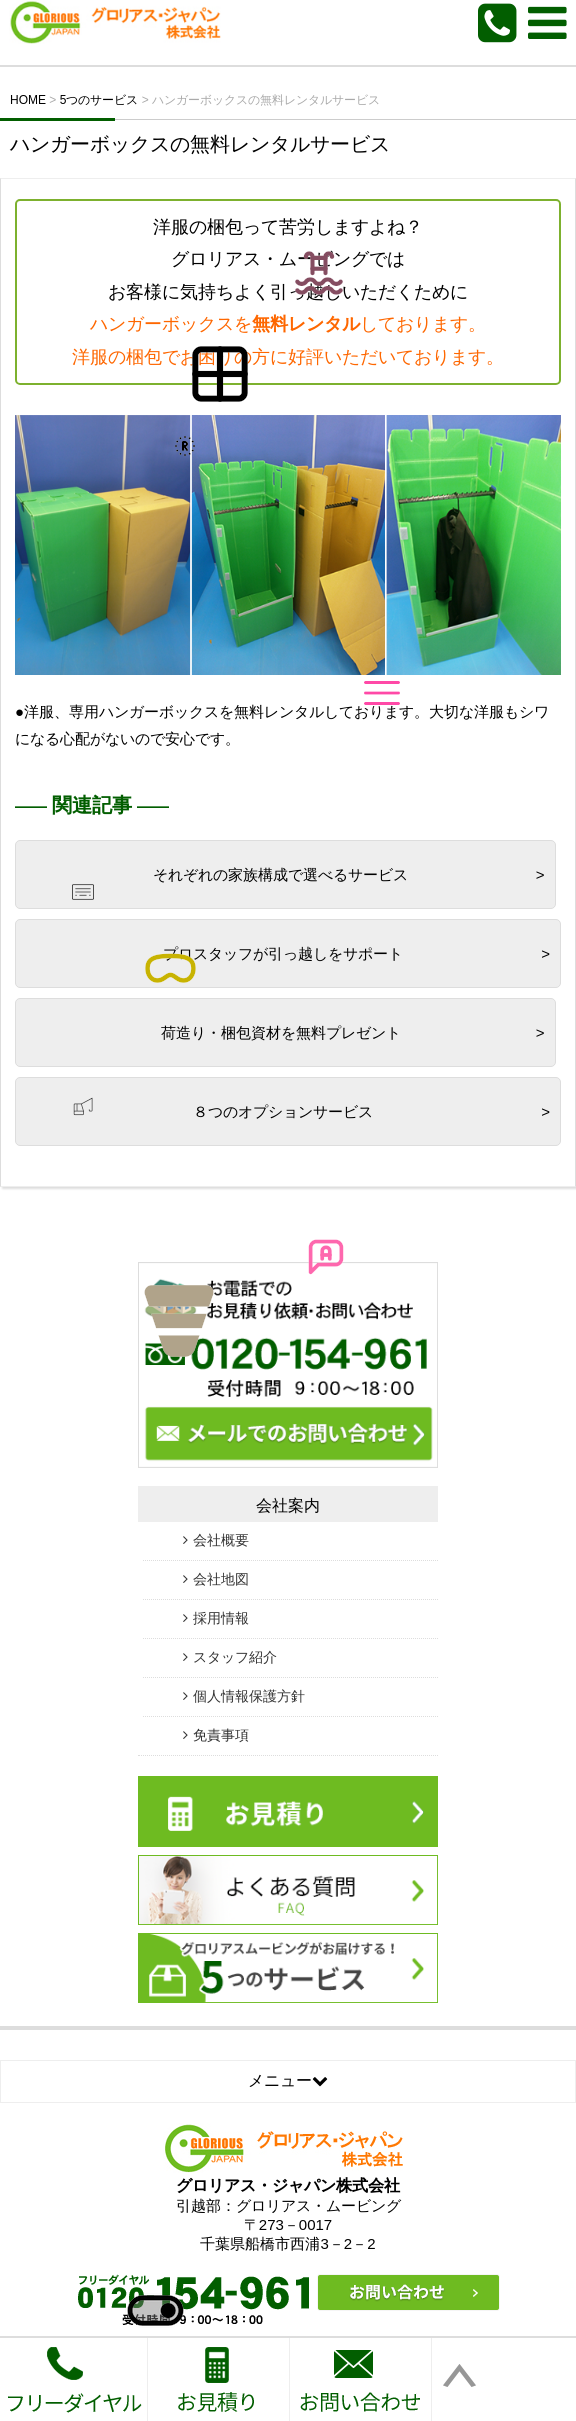  I want to click on indicates registered trademark or rights reserved, so click(185, 446).